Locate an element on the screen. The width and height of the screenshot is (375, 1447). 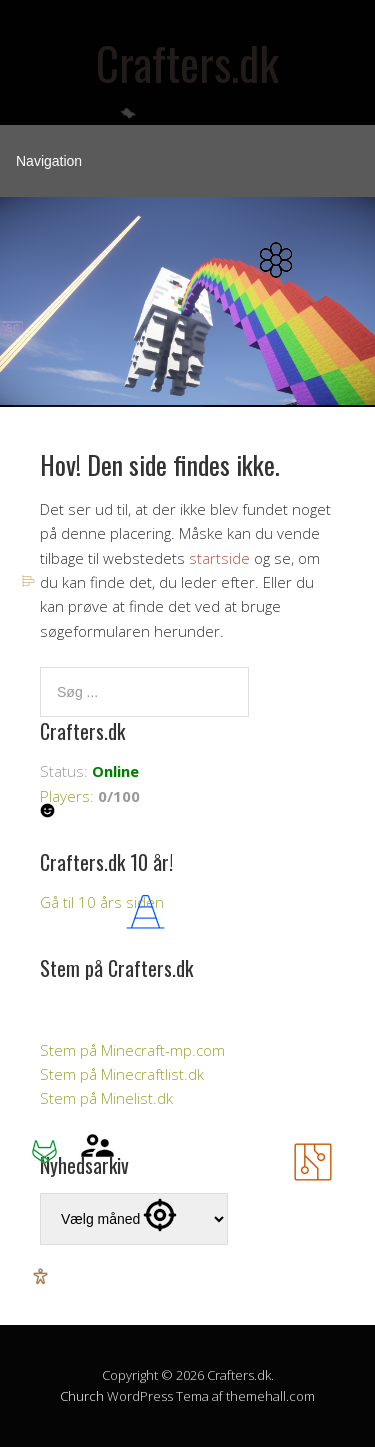
manage team members or user accounts is located at coordinates (97, 1145).